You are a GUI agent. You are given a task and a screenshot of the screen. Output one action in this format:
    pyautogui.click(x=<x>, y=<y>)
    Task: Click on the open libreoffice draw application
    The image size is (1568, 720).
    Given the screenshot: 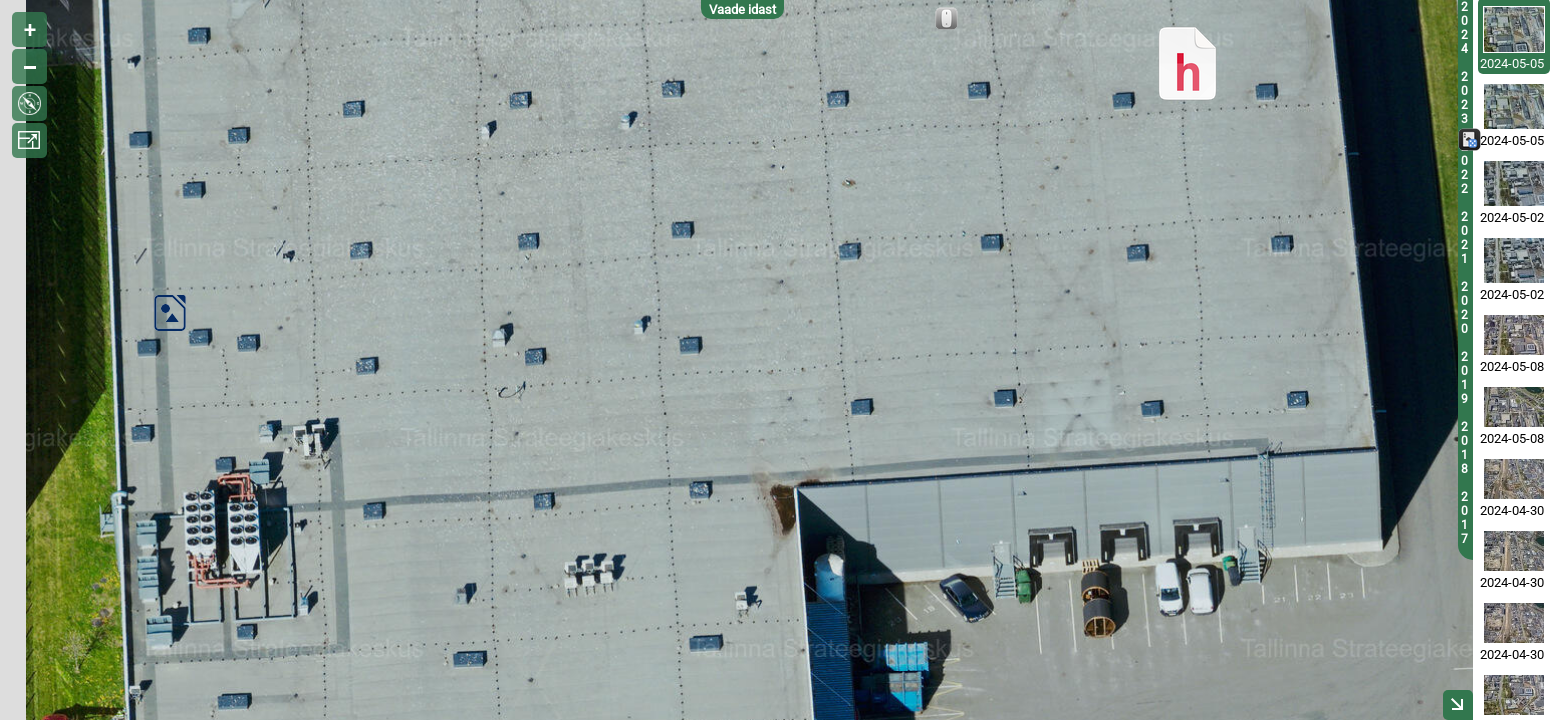 What is the action you would take?
    pyautogui.click(x=170, y=313)
    